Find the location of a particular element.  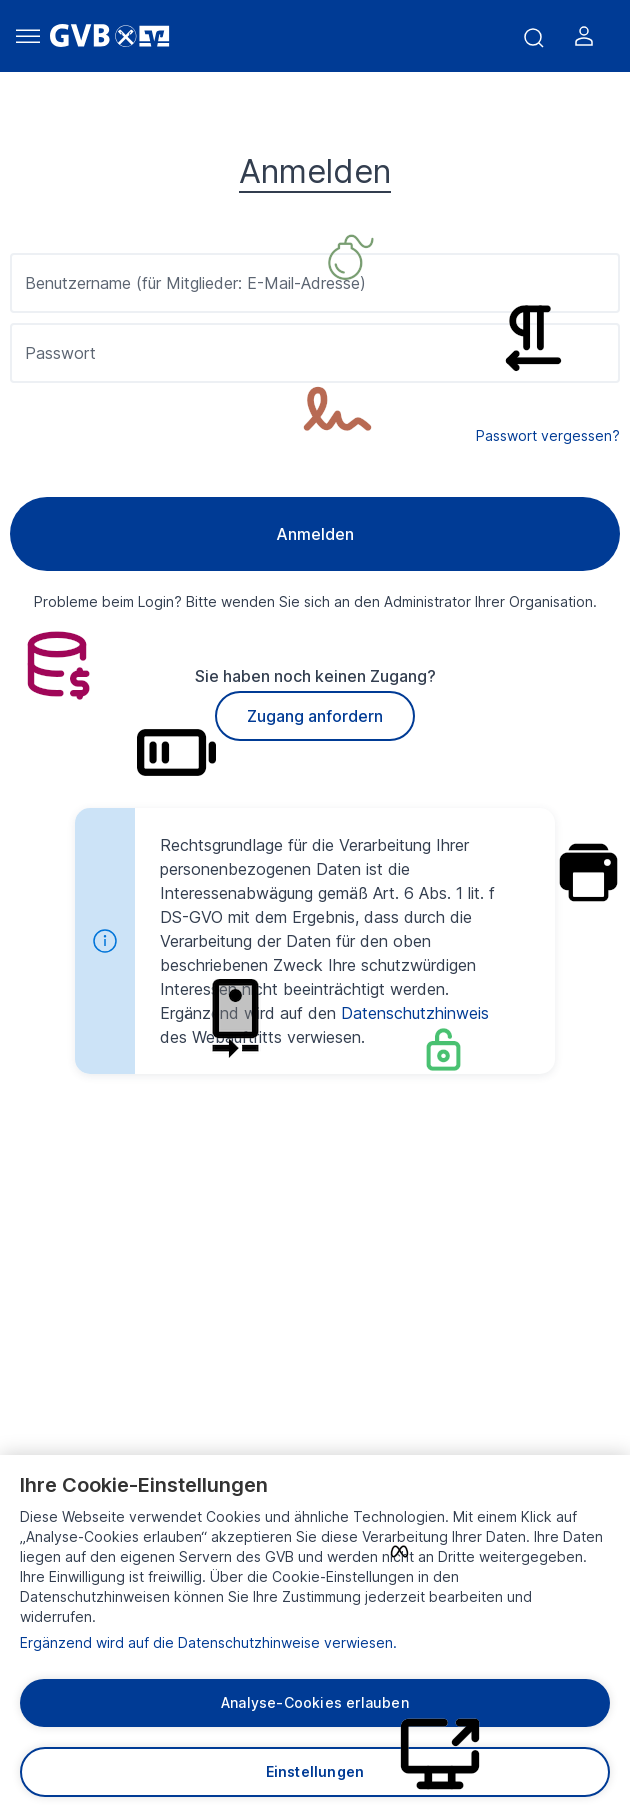

switch text direction to right-to-left is located at coordinates (533, 336).